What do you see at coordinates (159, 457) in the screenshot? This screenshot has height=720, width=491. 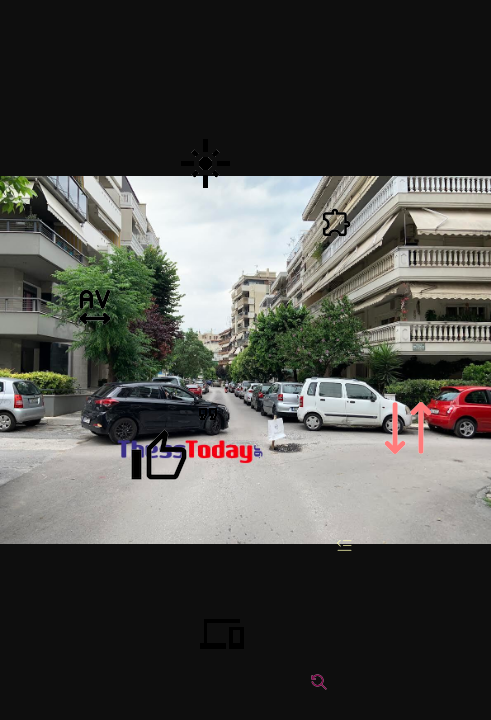 I see `like or upvote content` at bounding box center [159, 457].